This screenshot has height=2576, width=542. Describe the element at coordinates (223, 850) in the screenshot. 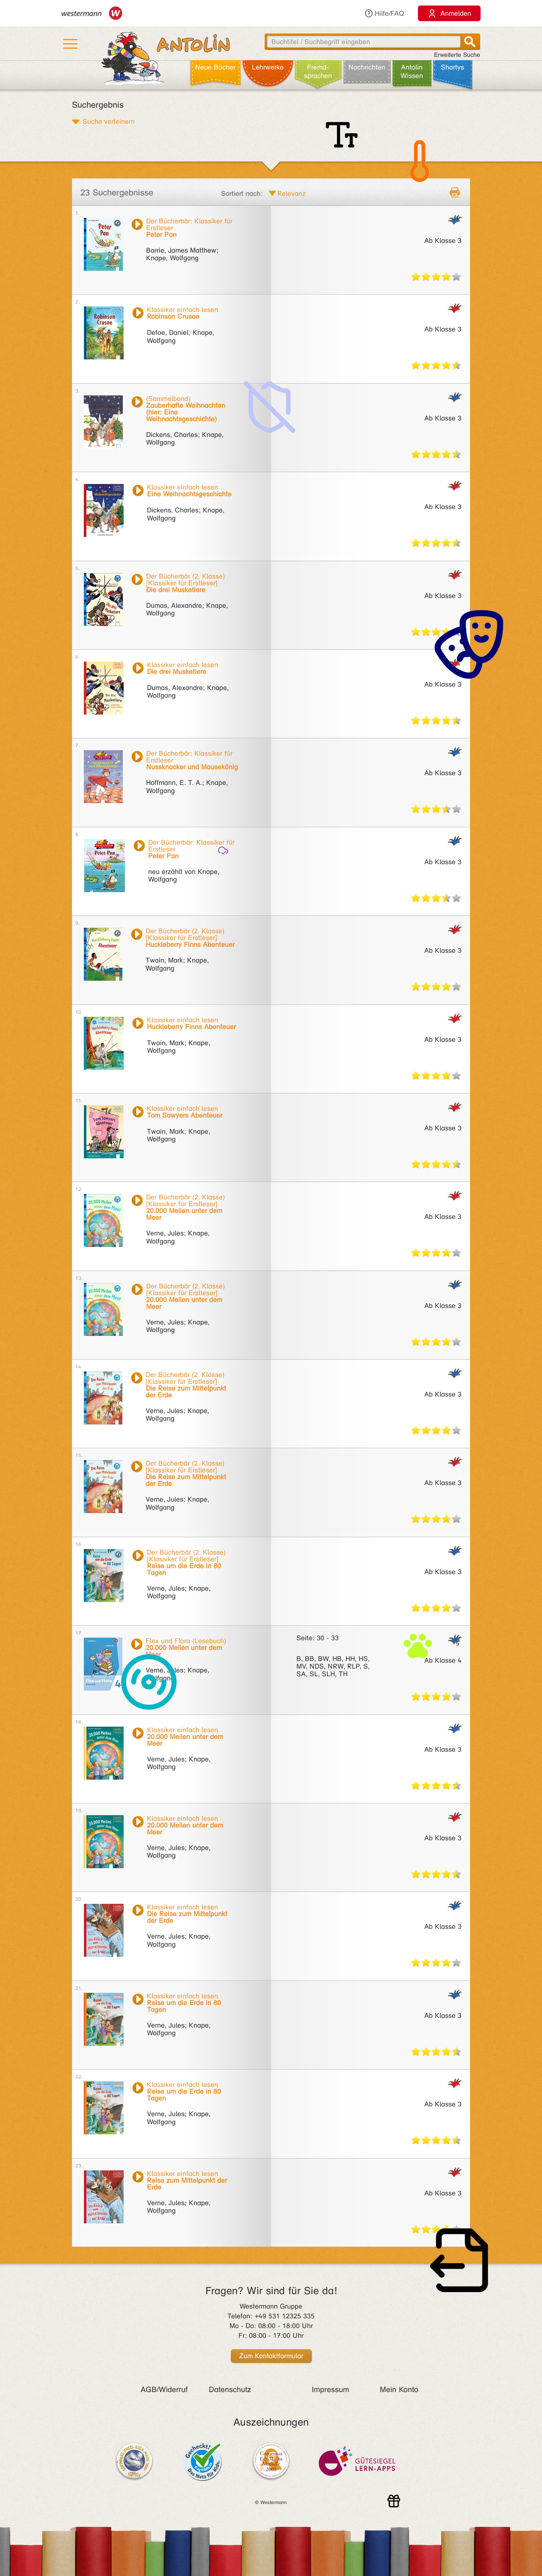

I see `file successfully synced to cloud` at that location.